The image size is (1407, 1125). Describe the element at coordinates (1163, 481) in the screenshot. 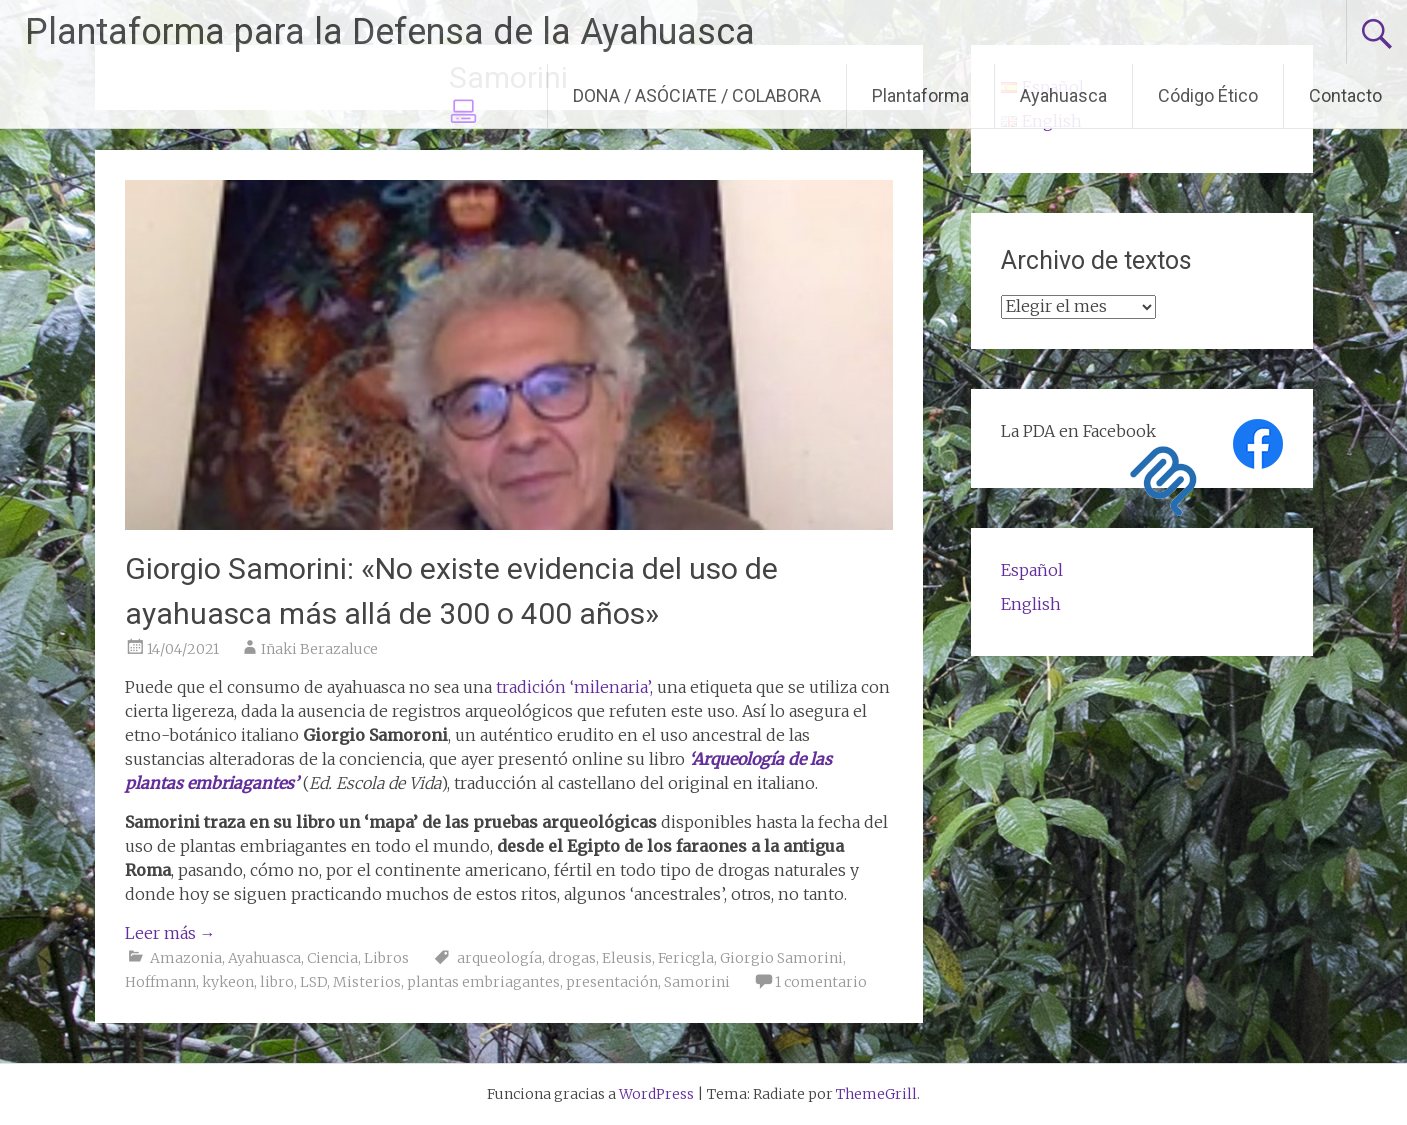

I see `access model context protocol settings` at that location.